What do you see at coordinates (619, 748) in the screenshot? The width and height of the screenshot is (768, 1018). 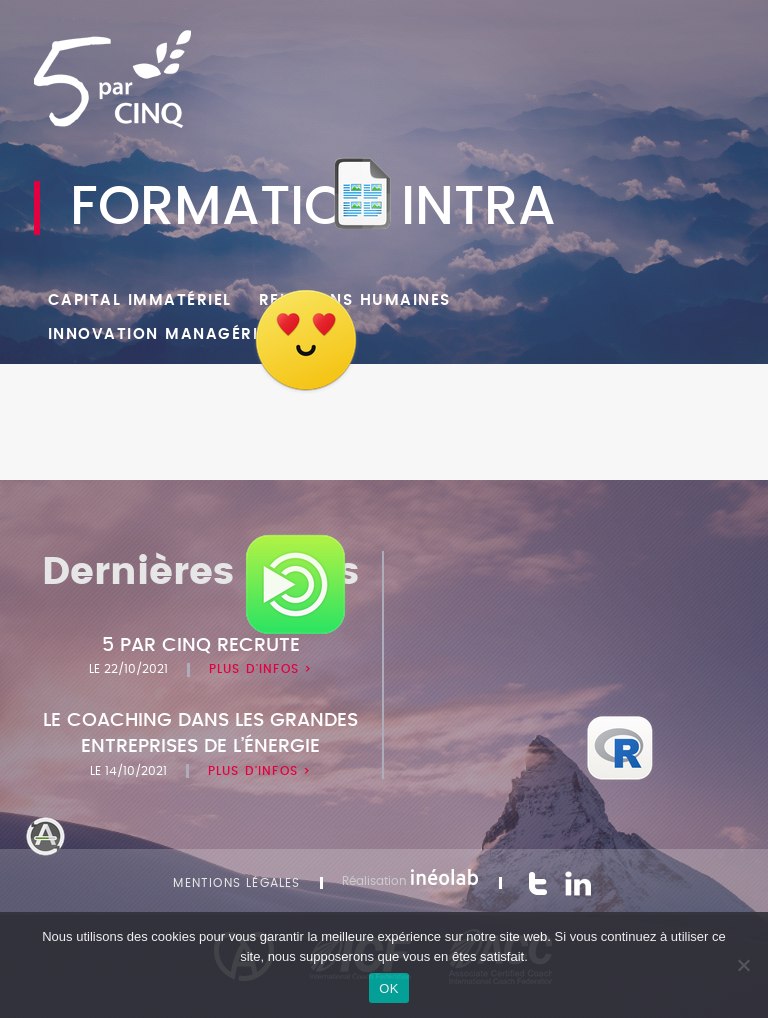 I see `open R statistical computing application` at bounding box center [619, 748].